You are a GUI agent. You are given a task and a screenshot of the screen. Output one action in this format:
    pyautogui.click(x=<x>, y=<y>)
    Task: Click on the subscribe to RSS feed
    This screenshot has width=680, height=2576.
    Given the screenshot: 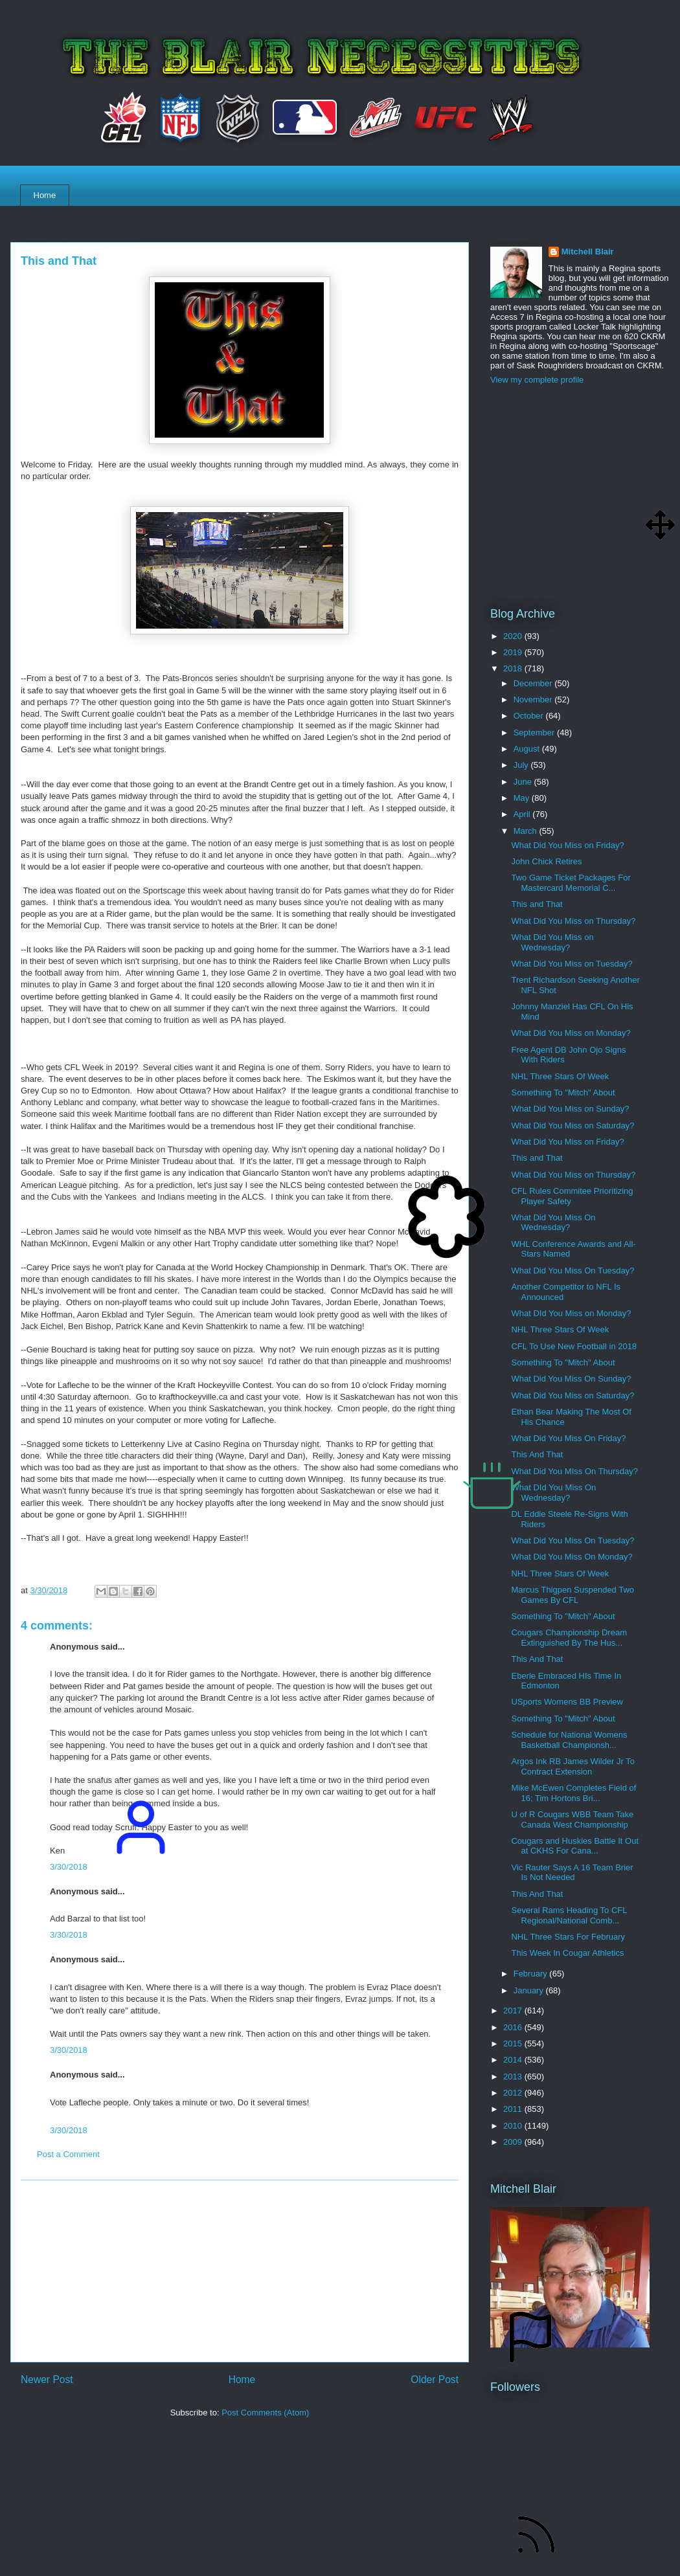 What is the action you would take?
    pyautogui.click(x=534, y=2537)
    